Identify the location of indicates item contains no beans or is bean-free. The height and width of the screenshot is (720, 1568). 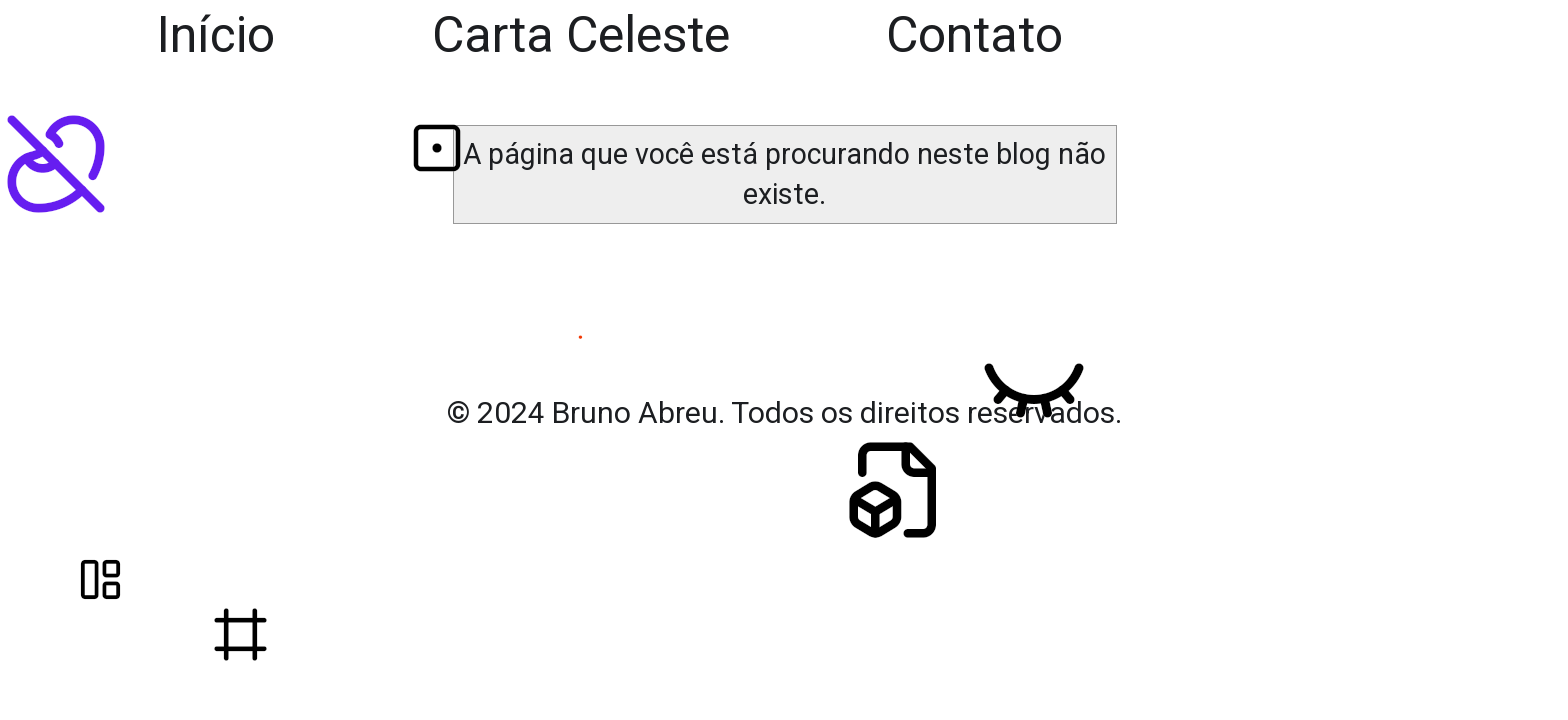
(56, 164).